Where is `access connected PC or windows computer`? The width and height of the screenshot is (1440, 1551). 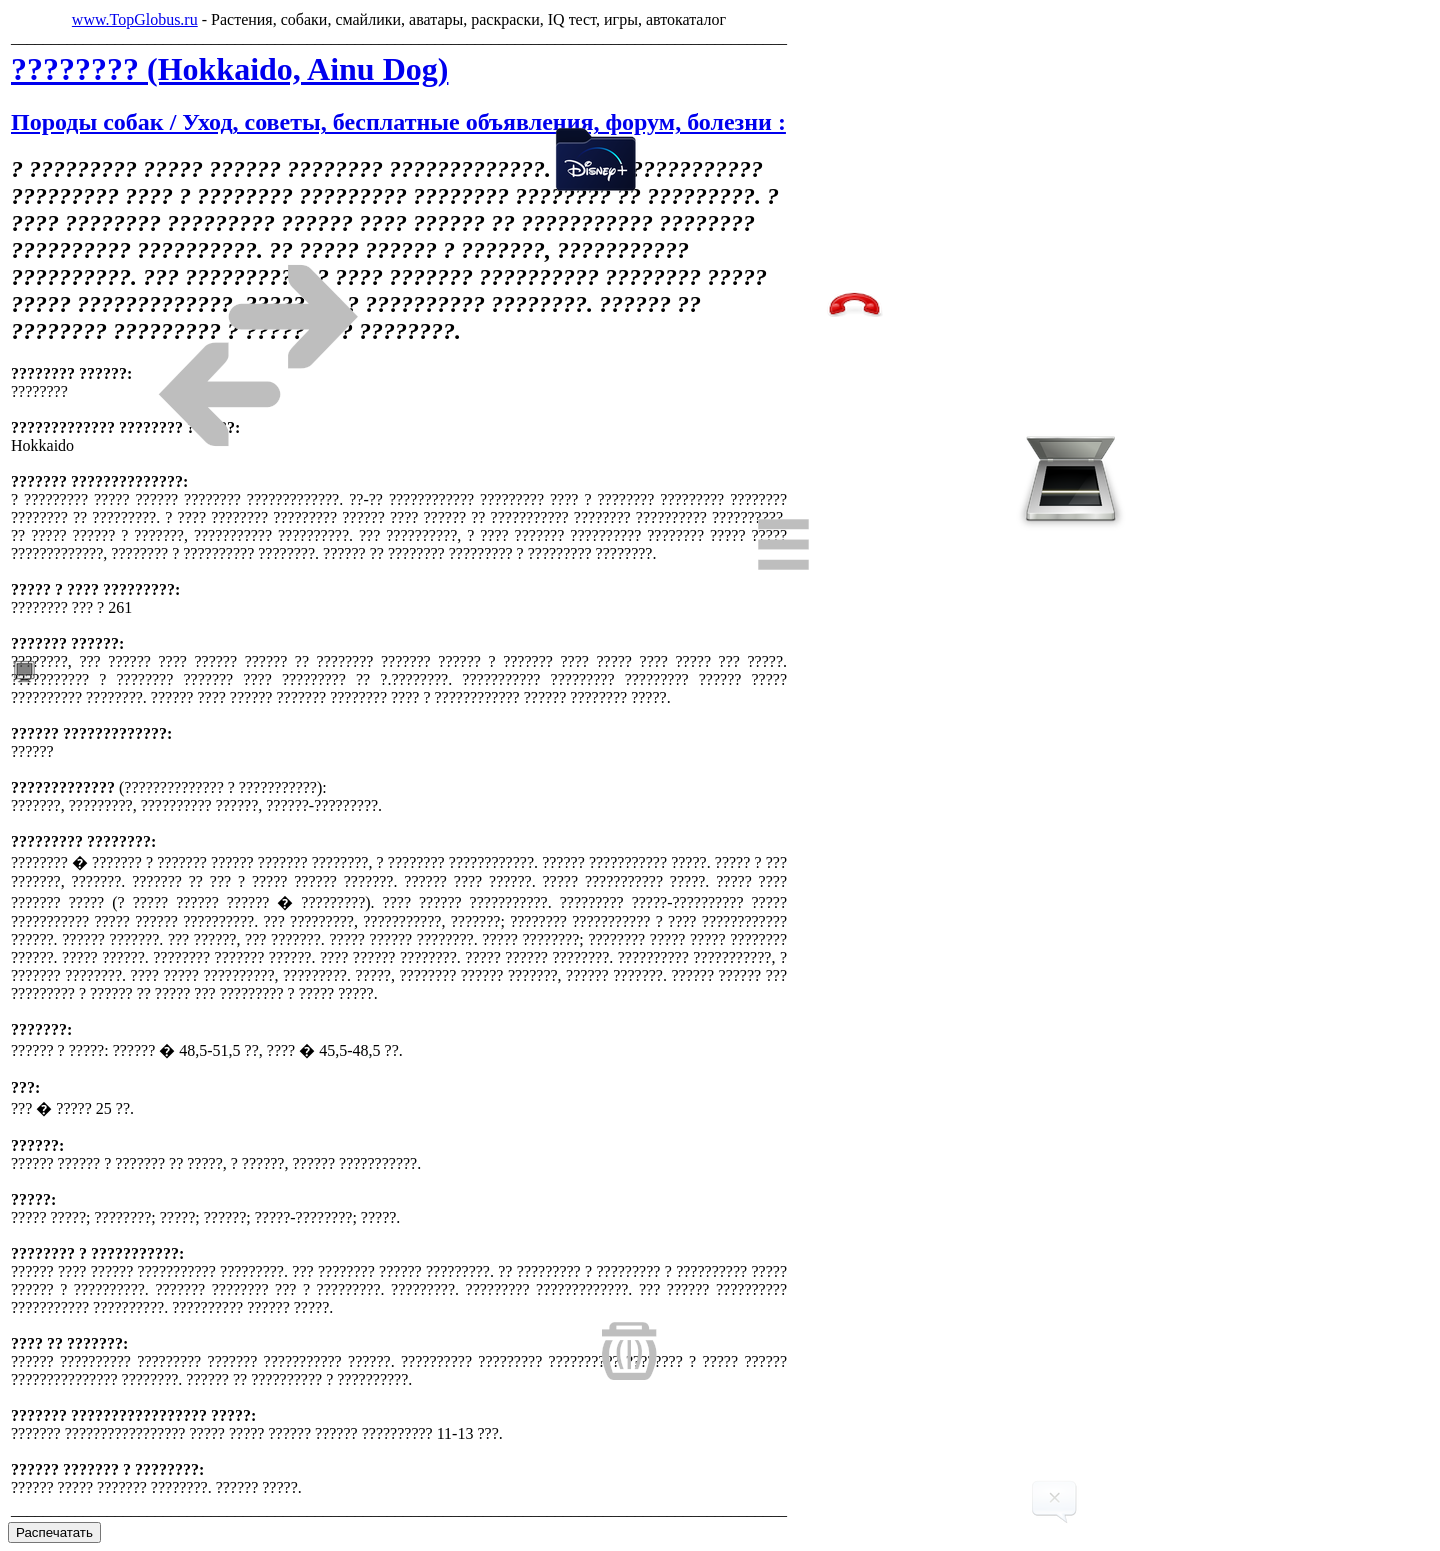 access connected PC or windows computer is located at coordinates (24, 671).